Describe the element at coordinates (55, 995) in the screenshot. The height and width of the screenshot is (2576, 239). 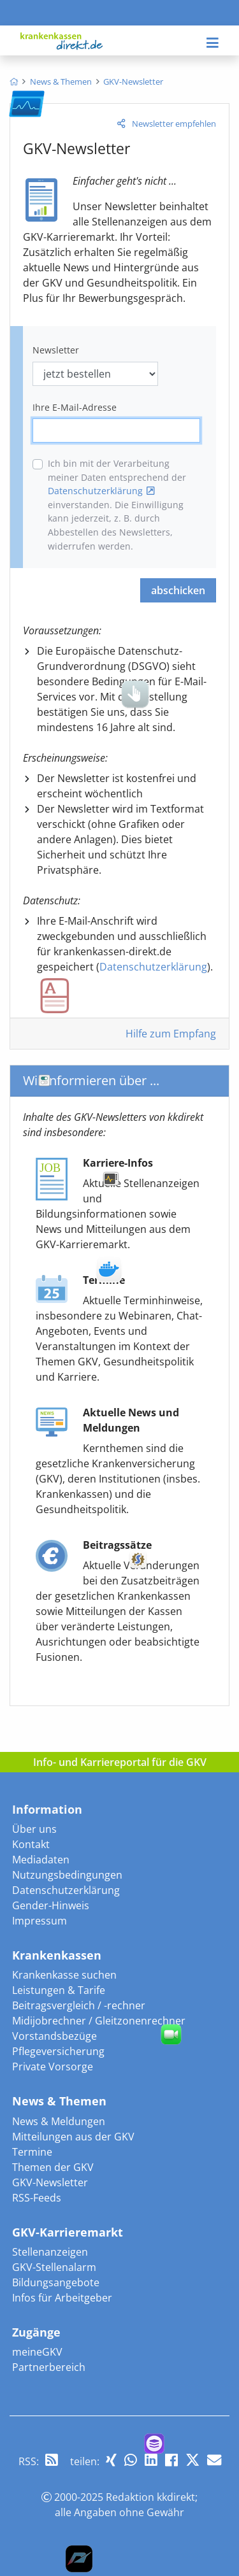
I see `scan a document or image` at that location.